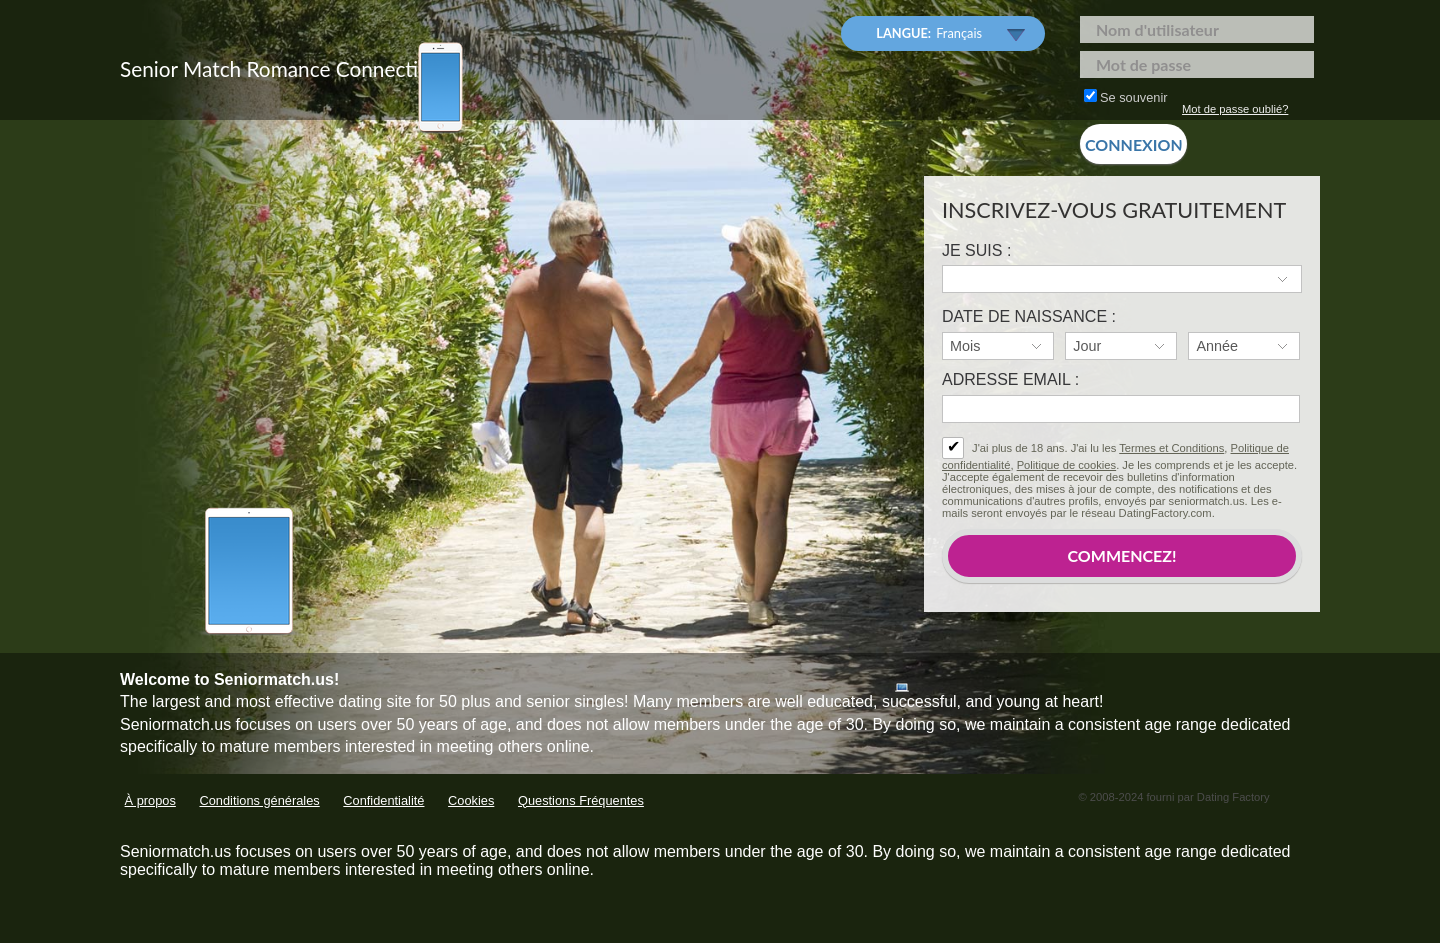  What do you see at coordinates (902, 687) in the screenshot?
I see `indicates a connected macbook device` at bounding box center [902, 687].